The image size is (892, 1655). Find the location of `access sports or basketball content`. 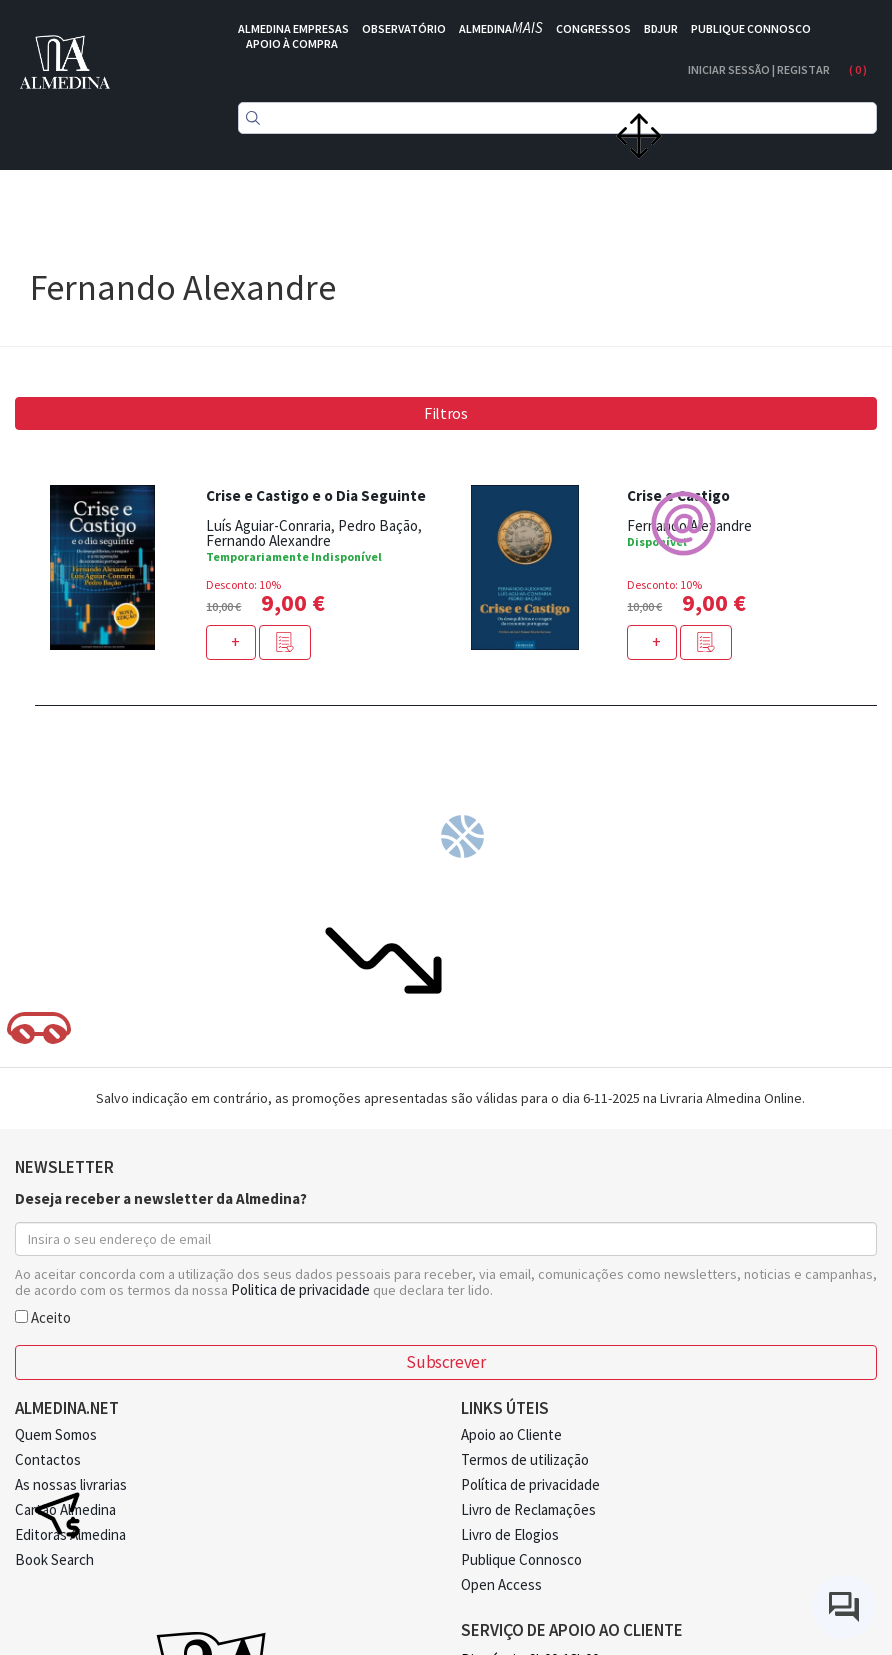

access sports or basketball content is located at coordinates (462, 836).